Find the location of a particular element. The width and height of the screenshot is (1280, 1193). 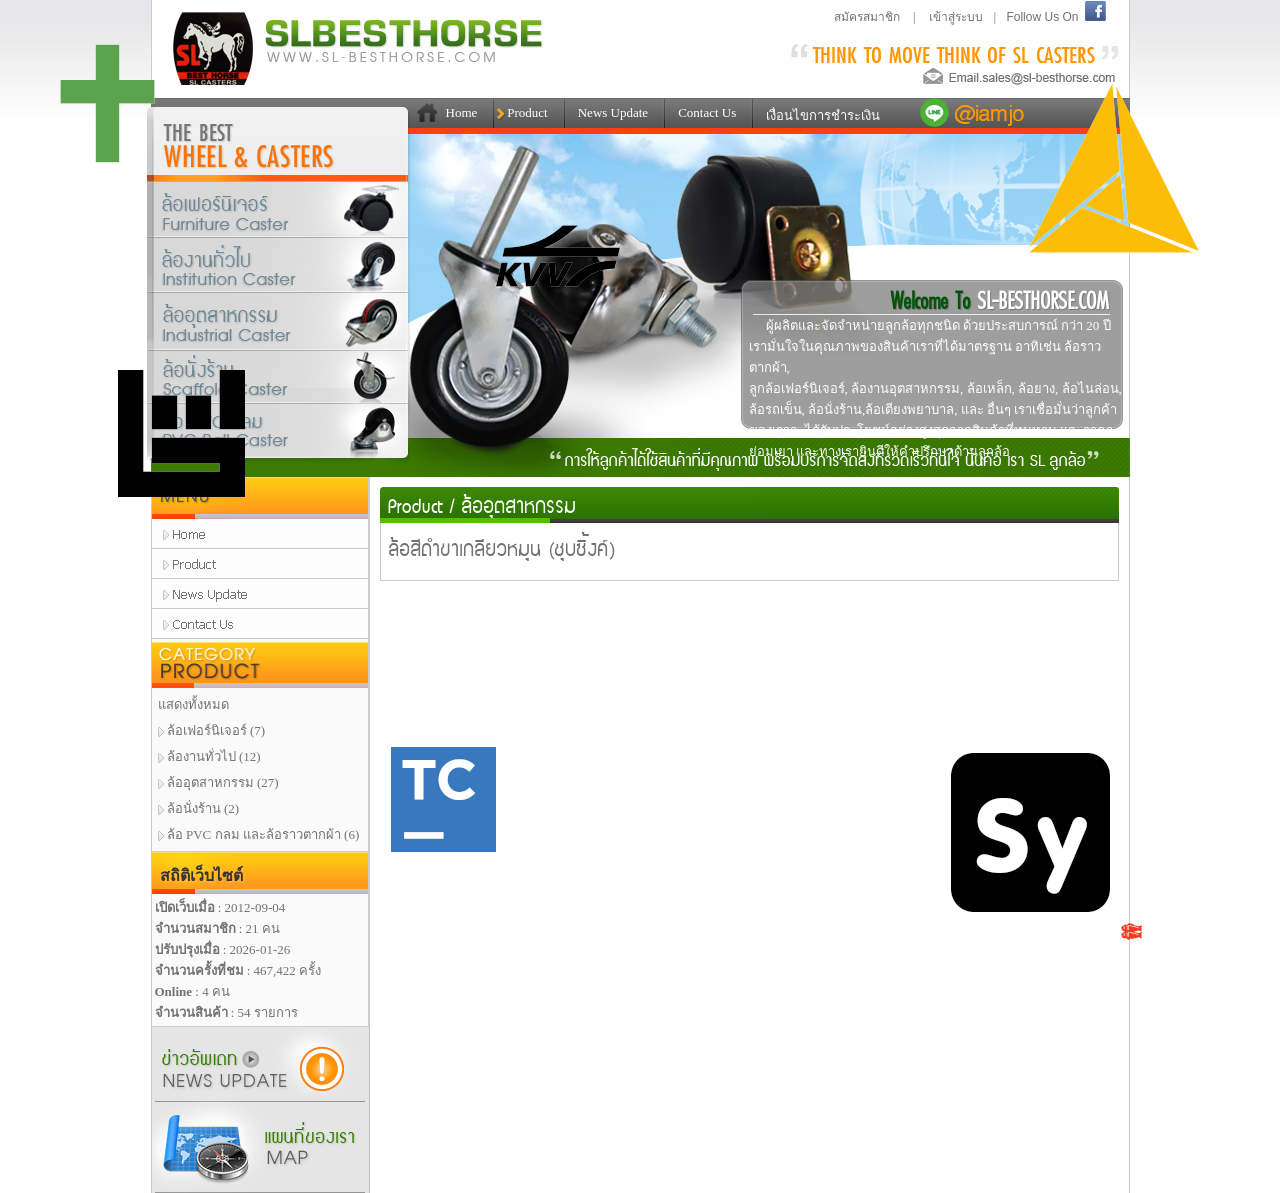

karlsruher verkehrsverbund (KVV) public transit logo is located at coordinates (558, 256).